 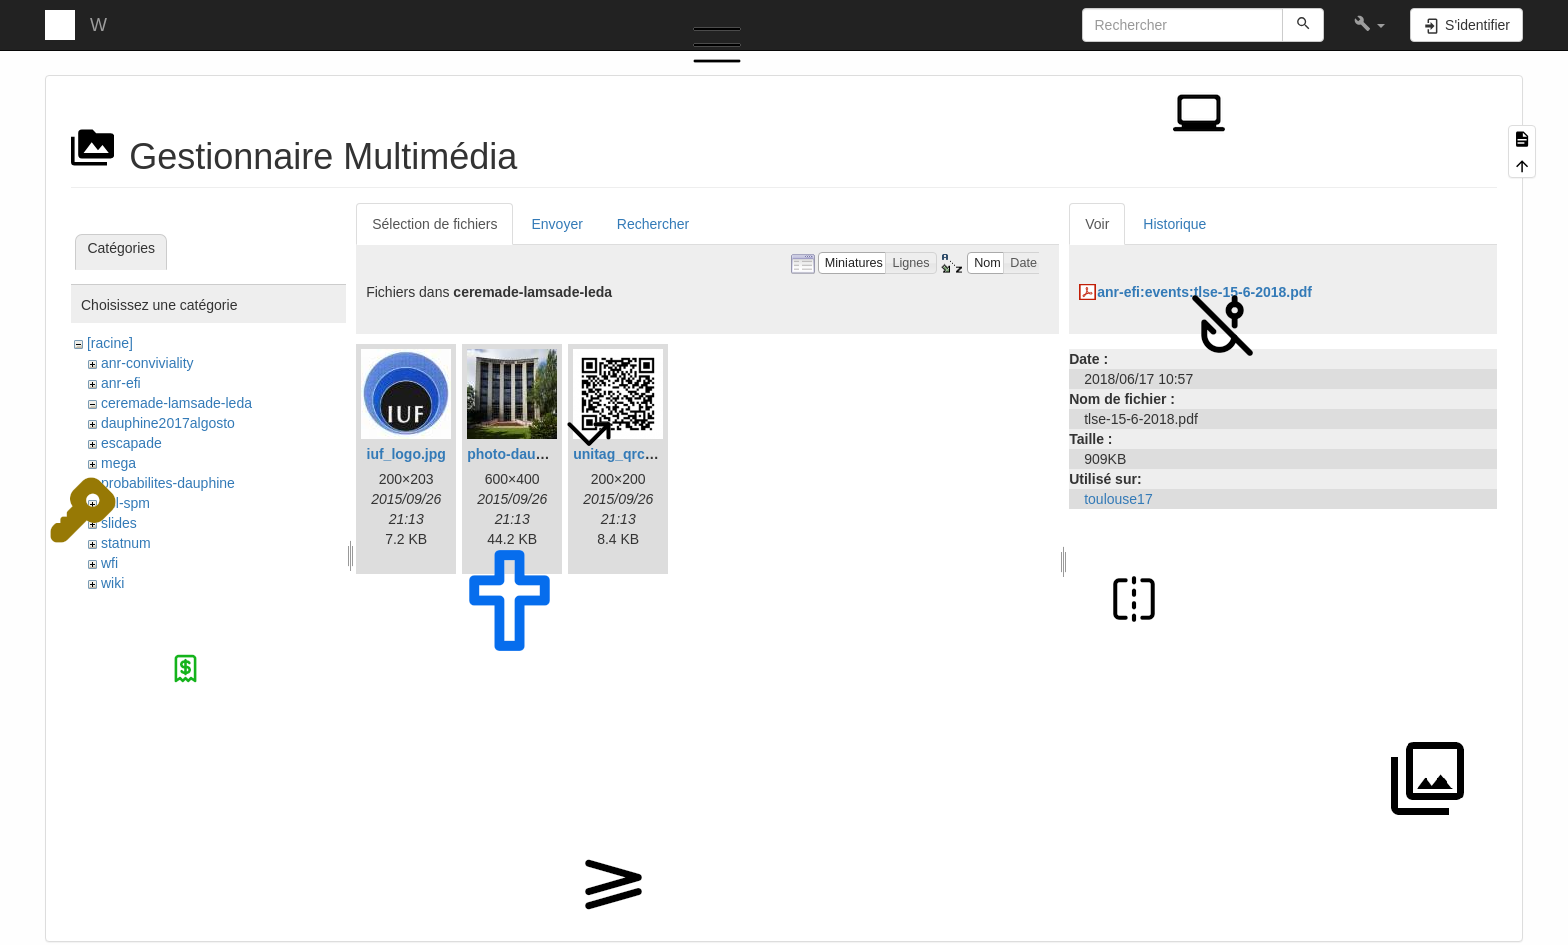 What do you see at coordinates (1134, 599) in the screenshot?
I see `flip image horizontally` at bounding box center [1134, 599].